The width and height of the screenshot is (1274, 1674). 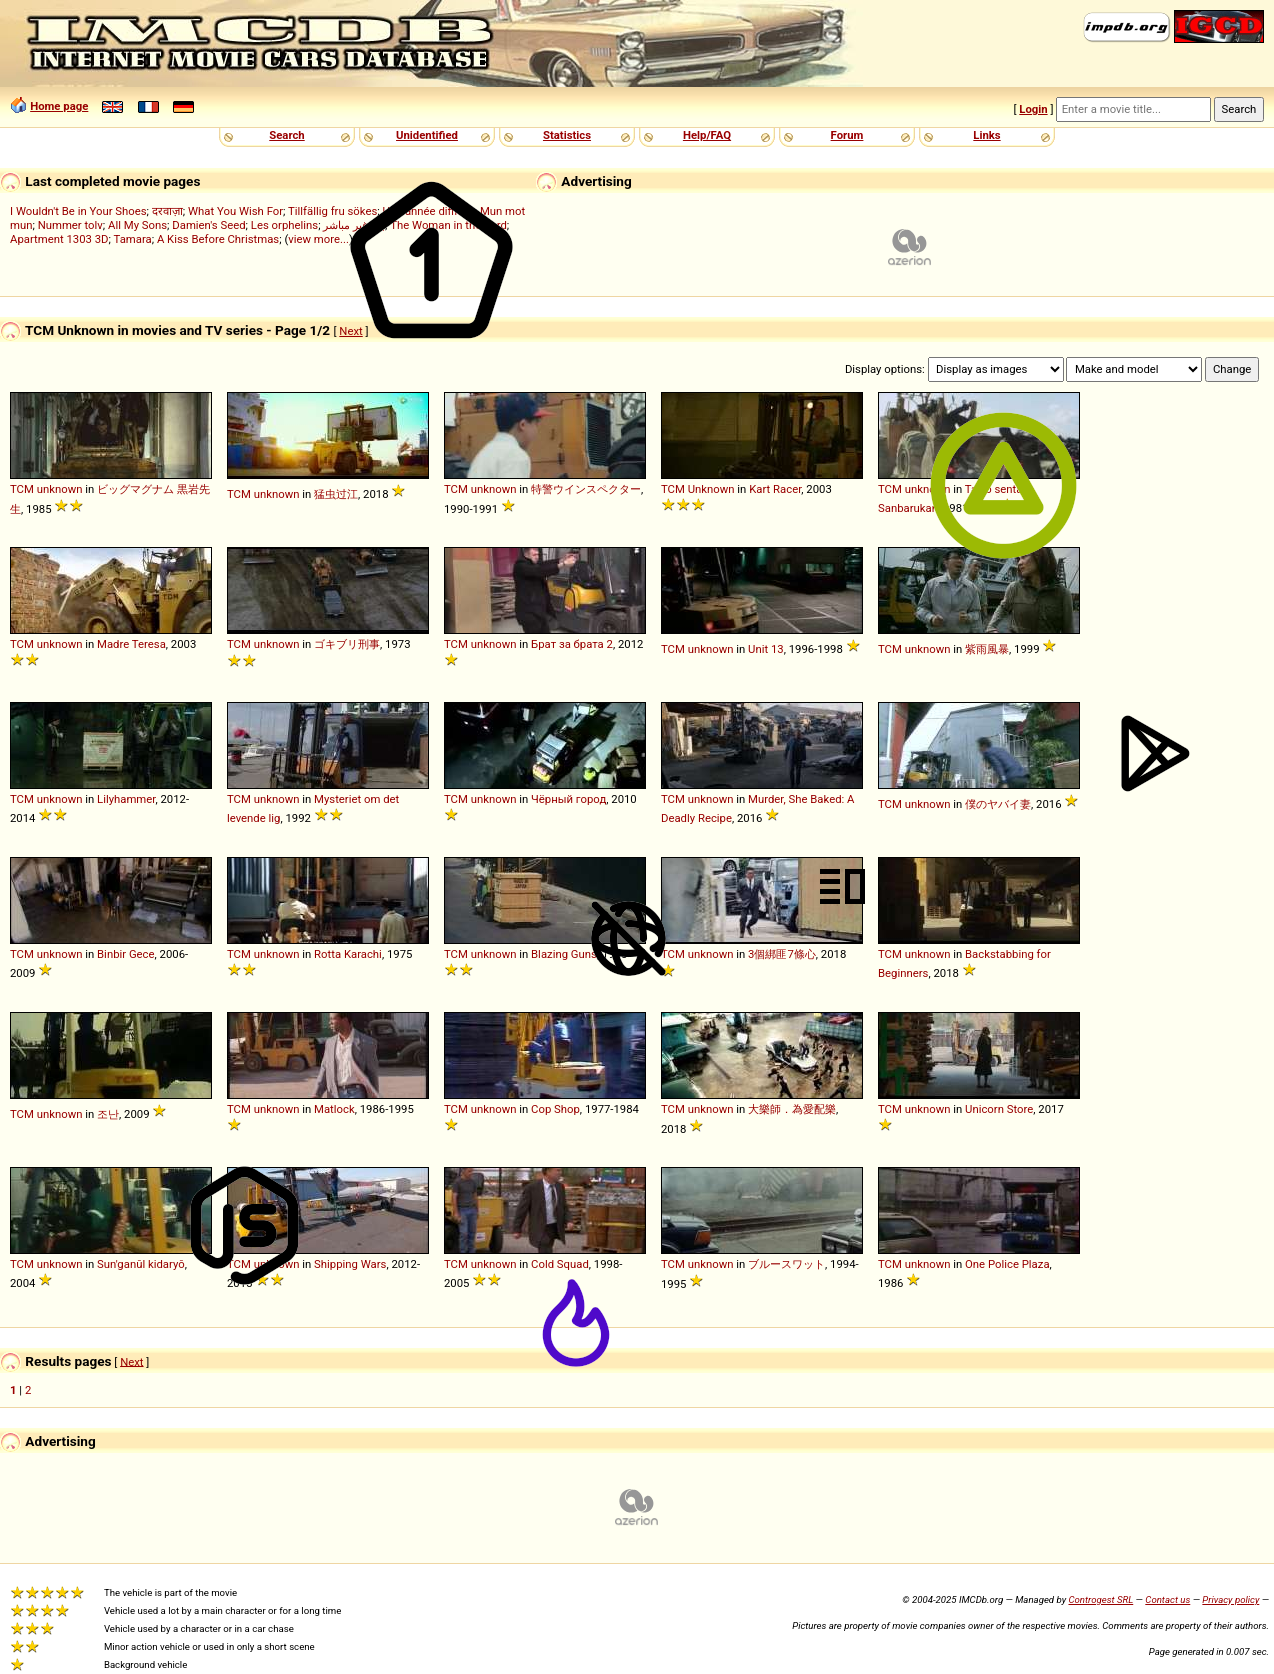 What do you see at coordinates (431, 264) in the screenshot?
I see `indicates first step or priority level one` at bounding box center [431, 264].